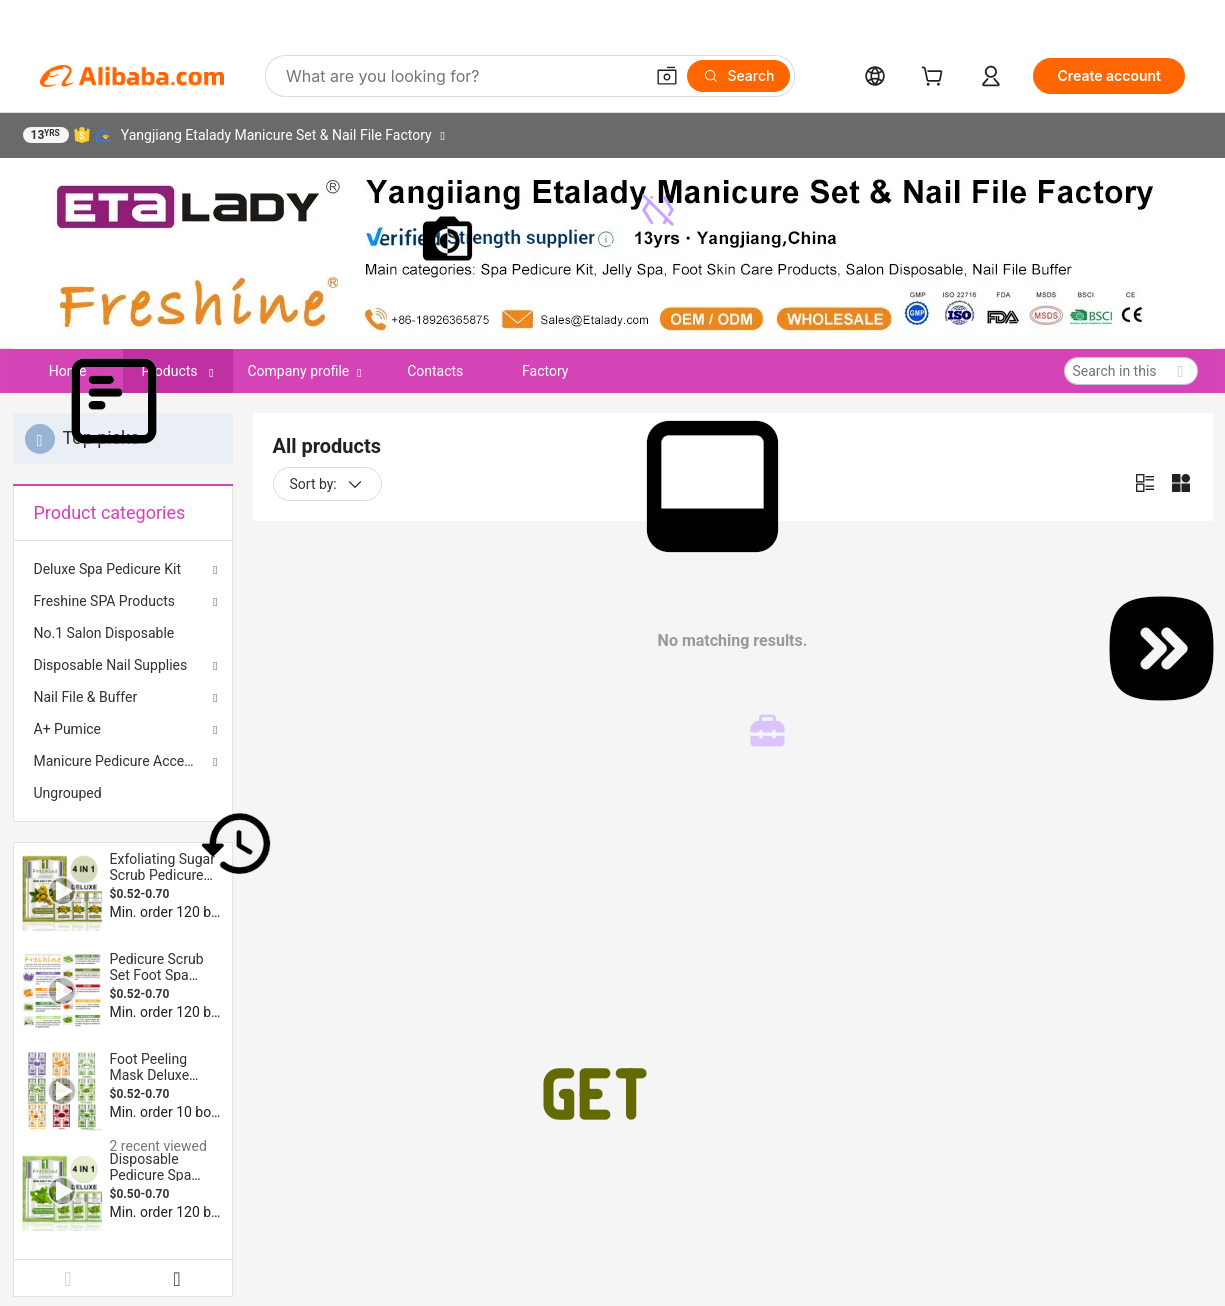 This screenshot has width=1225, height=1306. I want to click on disable code or markup view, so click(658, 210).